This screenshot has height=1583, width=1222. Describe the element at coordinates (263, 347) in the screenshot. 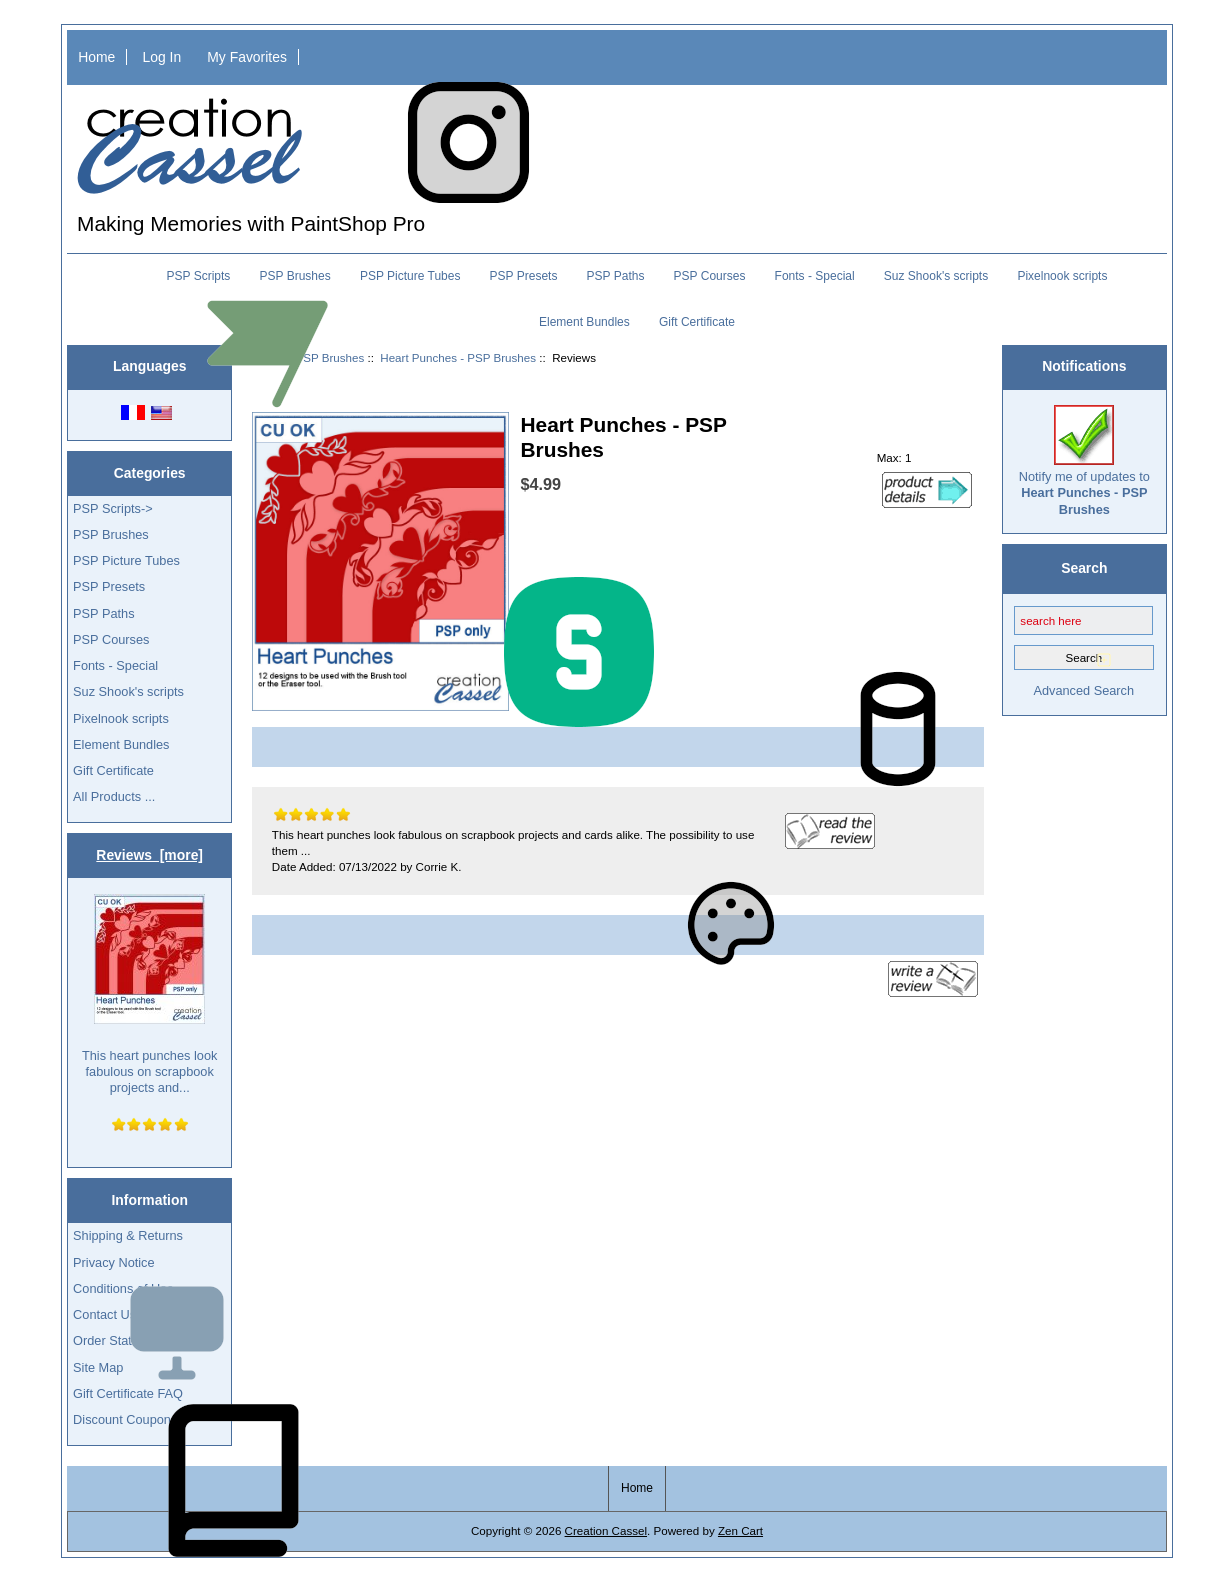

I see `flag or mark an item for follow-up` at that location.